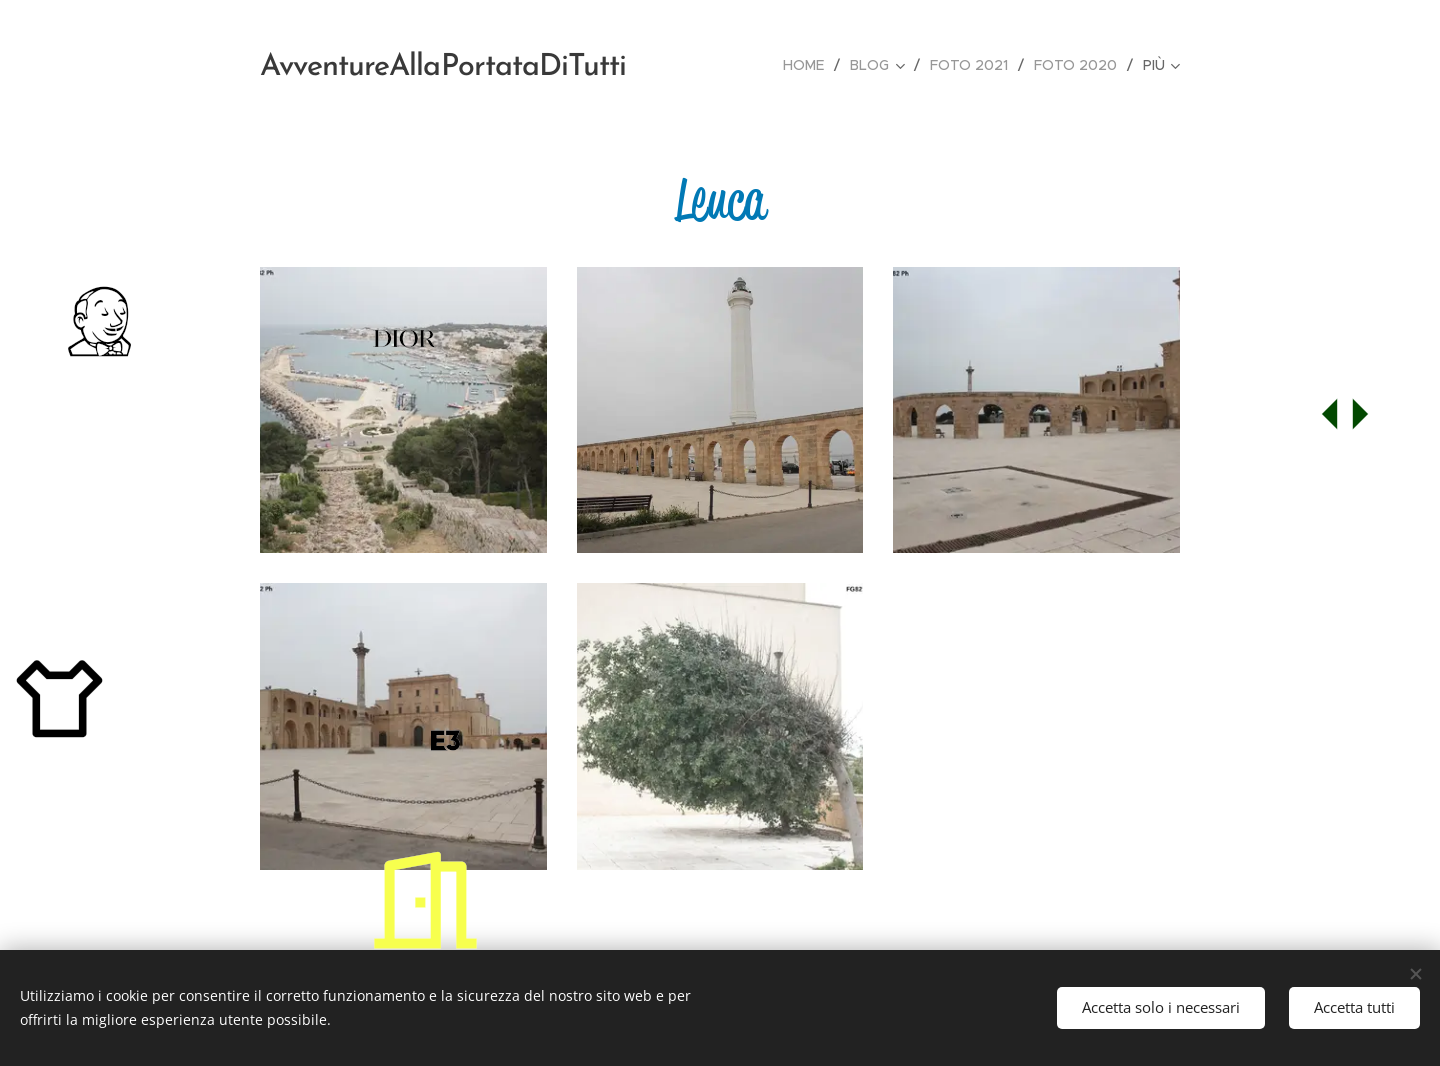 This screenshot has width=1440, height=1066. Describe the element at coordinates (425, 902) in the screenshot. I see `log out or exit the application` at that location.